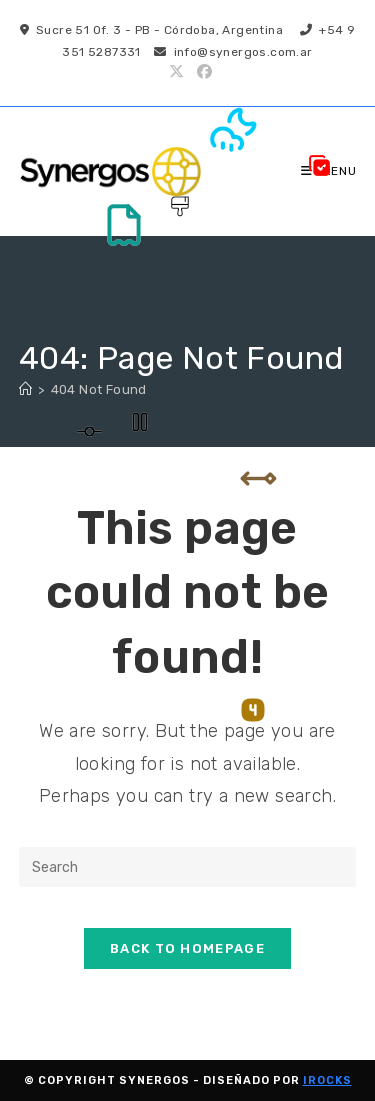  I want to click on indicates step 4 in a multi-step process, so click(253, 710).